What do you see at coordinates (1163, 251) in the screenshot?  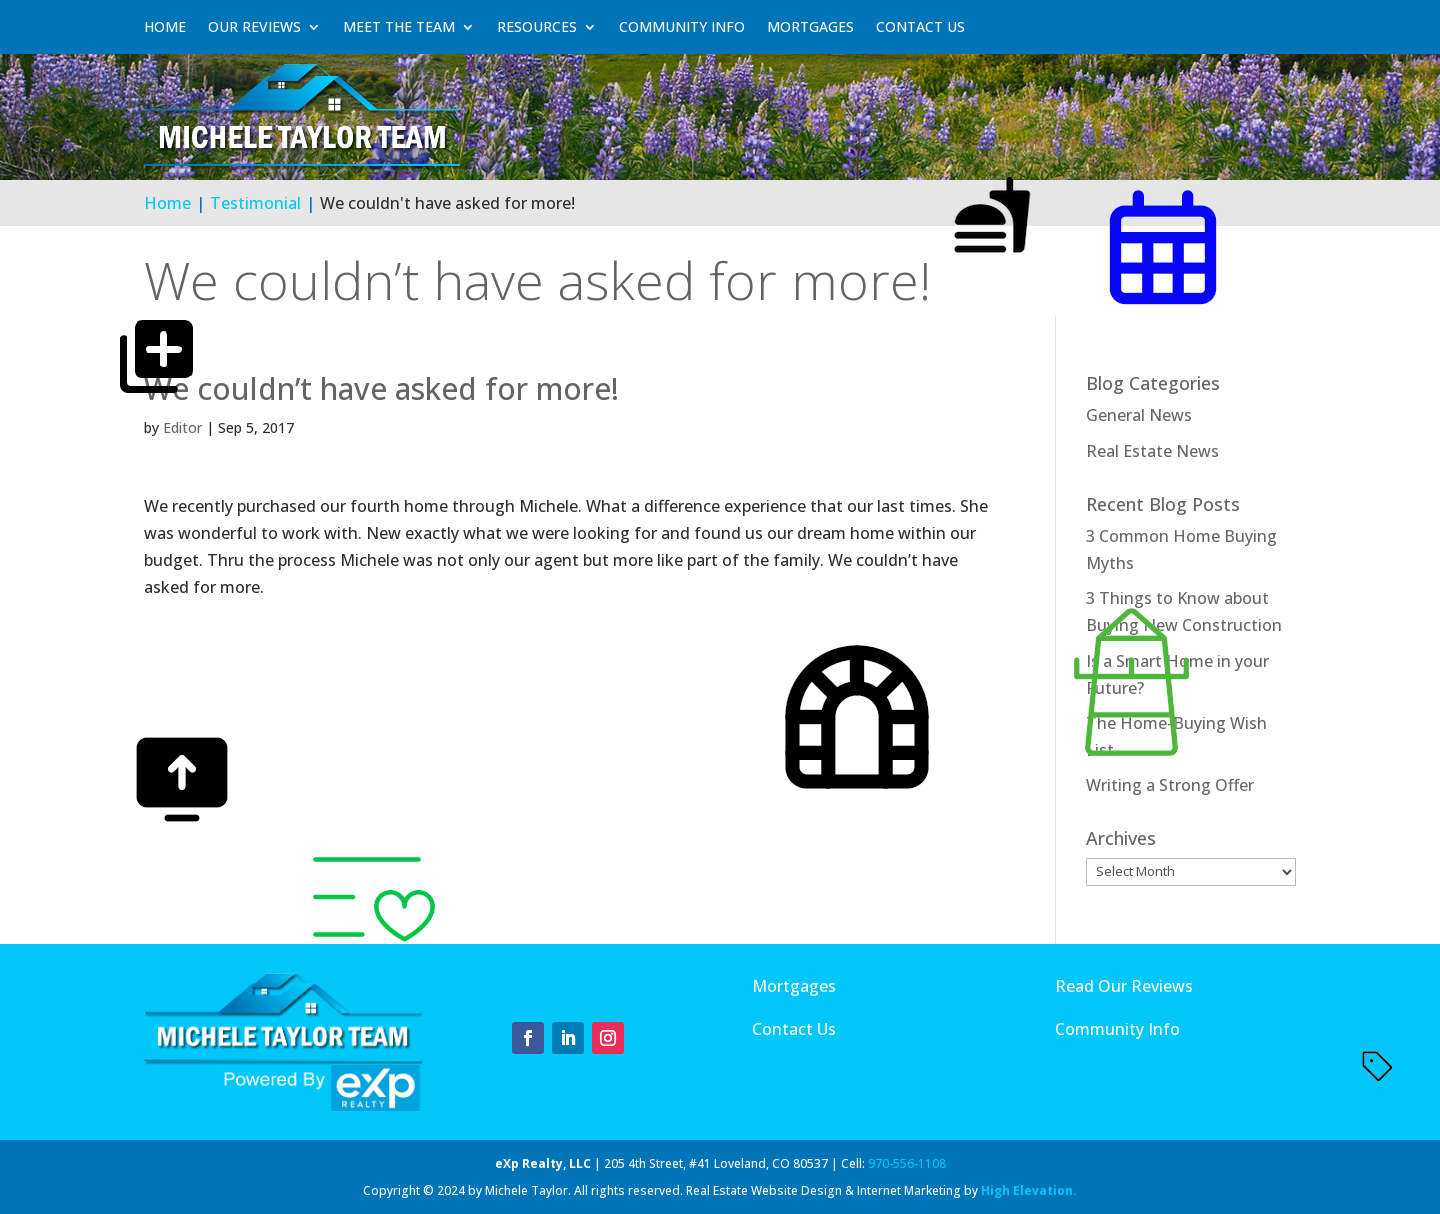 I see `view calendar or schedule` at bounding box center [1163, 251].